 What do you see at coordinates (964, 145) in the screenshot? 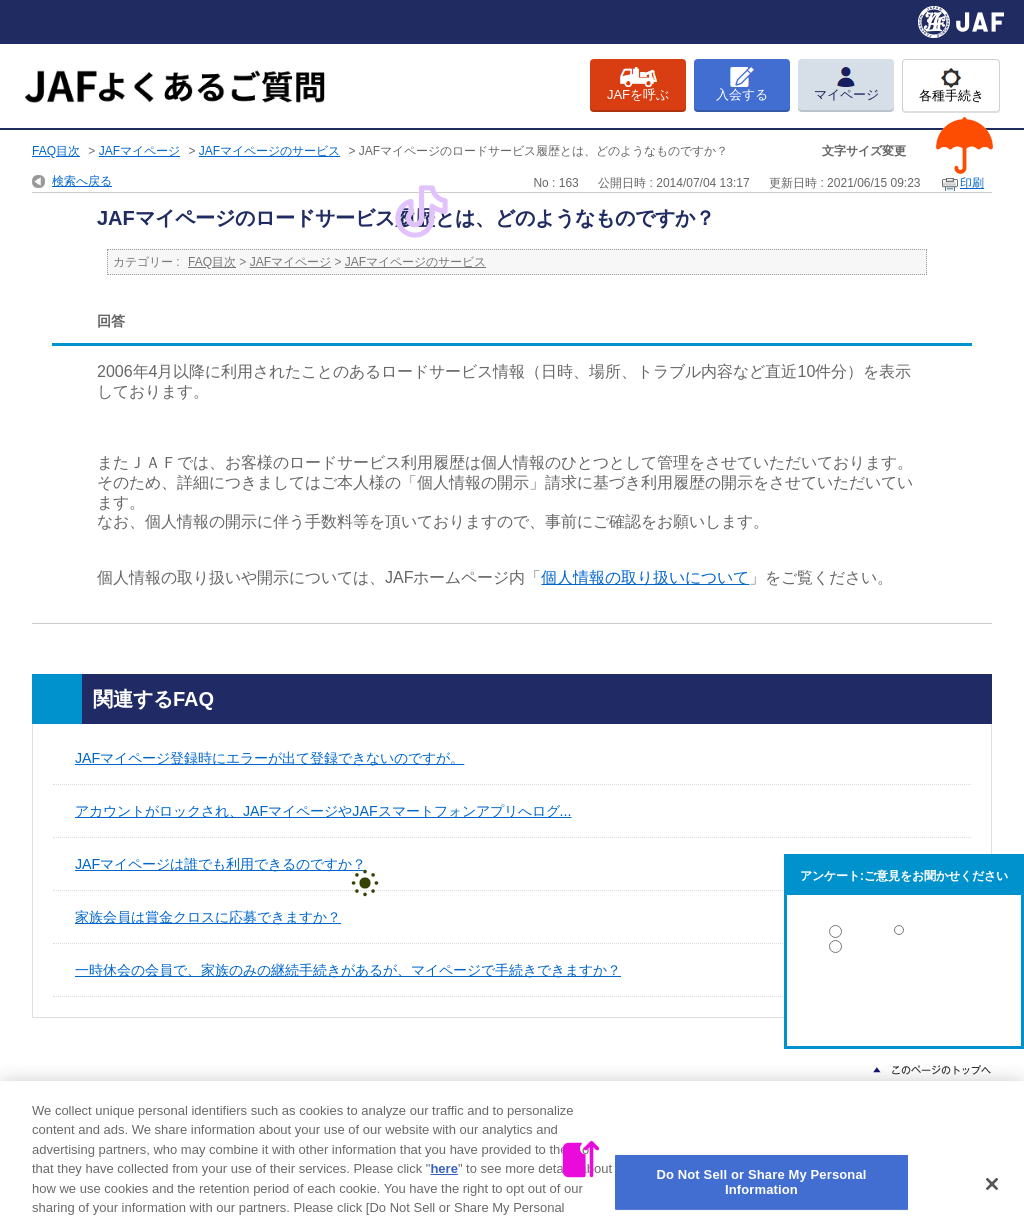
I see `view weather protection or rain forecast` at bounding box center [964, 145].